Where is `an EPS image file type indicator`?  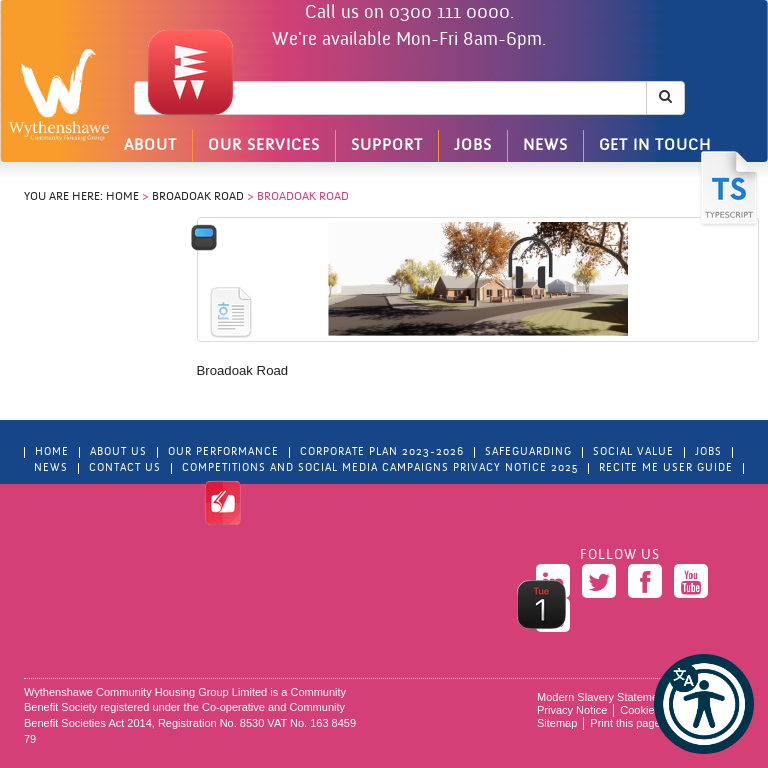 an EPS image file type indicator is located at coordinates (223, 503).